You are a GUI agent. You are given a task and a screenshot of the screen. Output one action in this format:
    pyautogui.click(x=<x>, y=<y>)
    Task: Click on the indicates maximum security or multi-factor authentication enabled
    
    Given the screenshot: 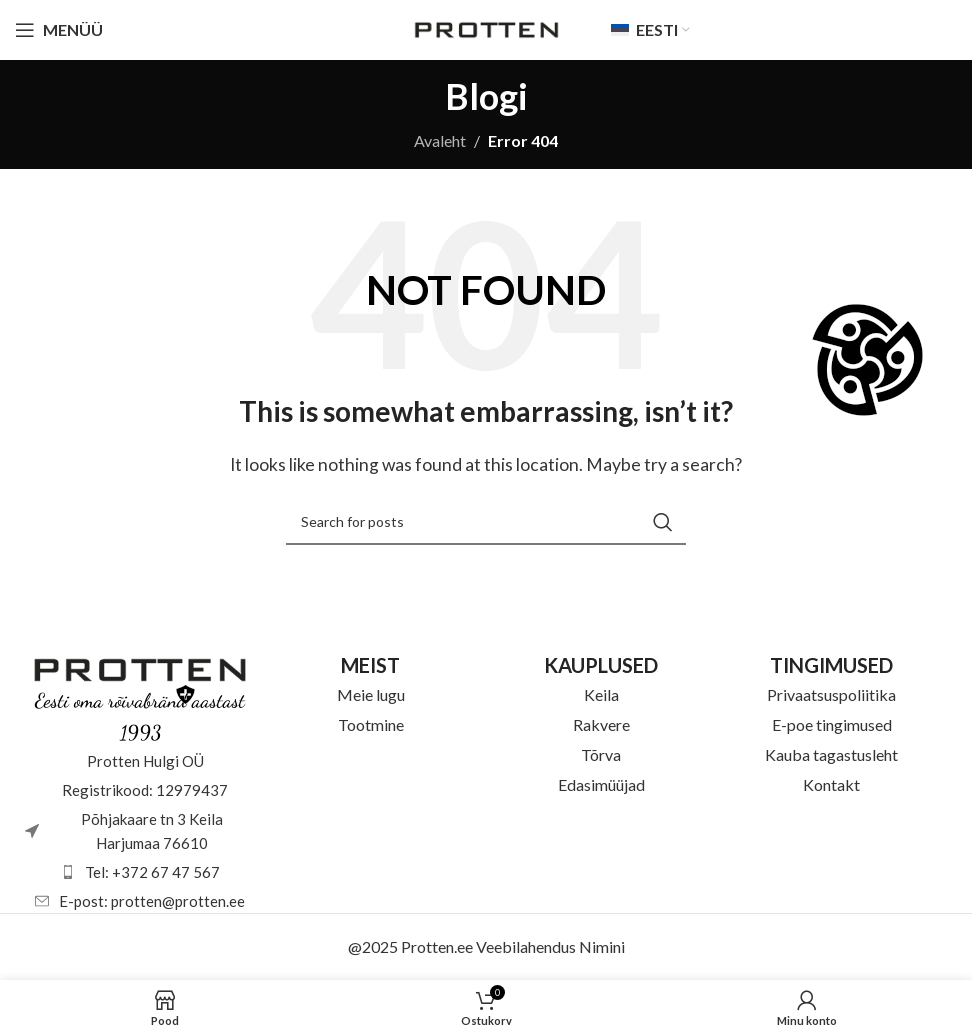 What is the action you would take?
    pyautogui.click(x=867, y=359)
    